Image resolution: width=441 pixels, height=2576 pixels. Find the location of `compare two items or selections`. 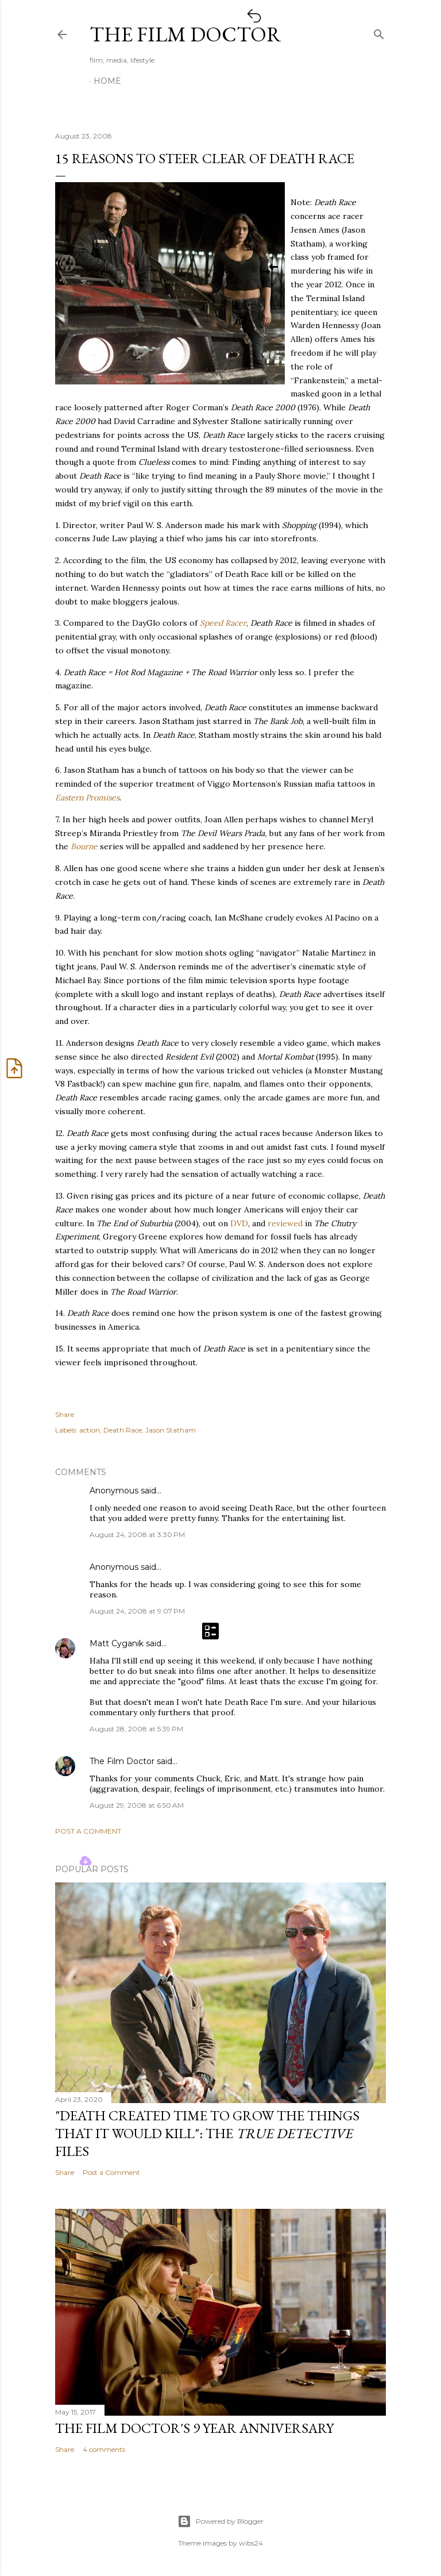

compare two items or selections is located at coordinates (269, 269).